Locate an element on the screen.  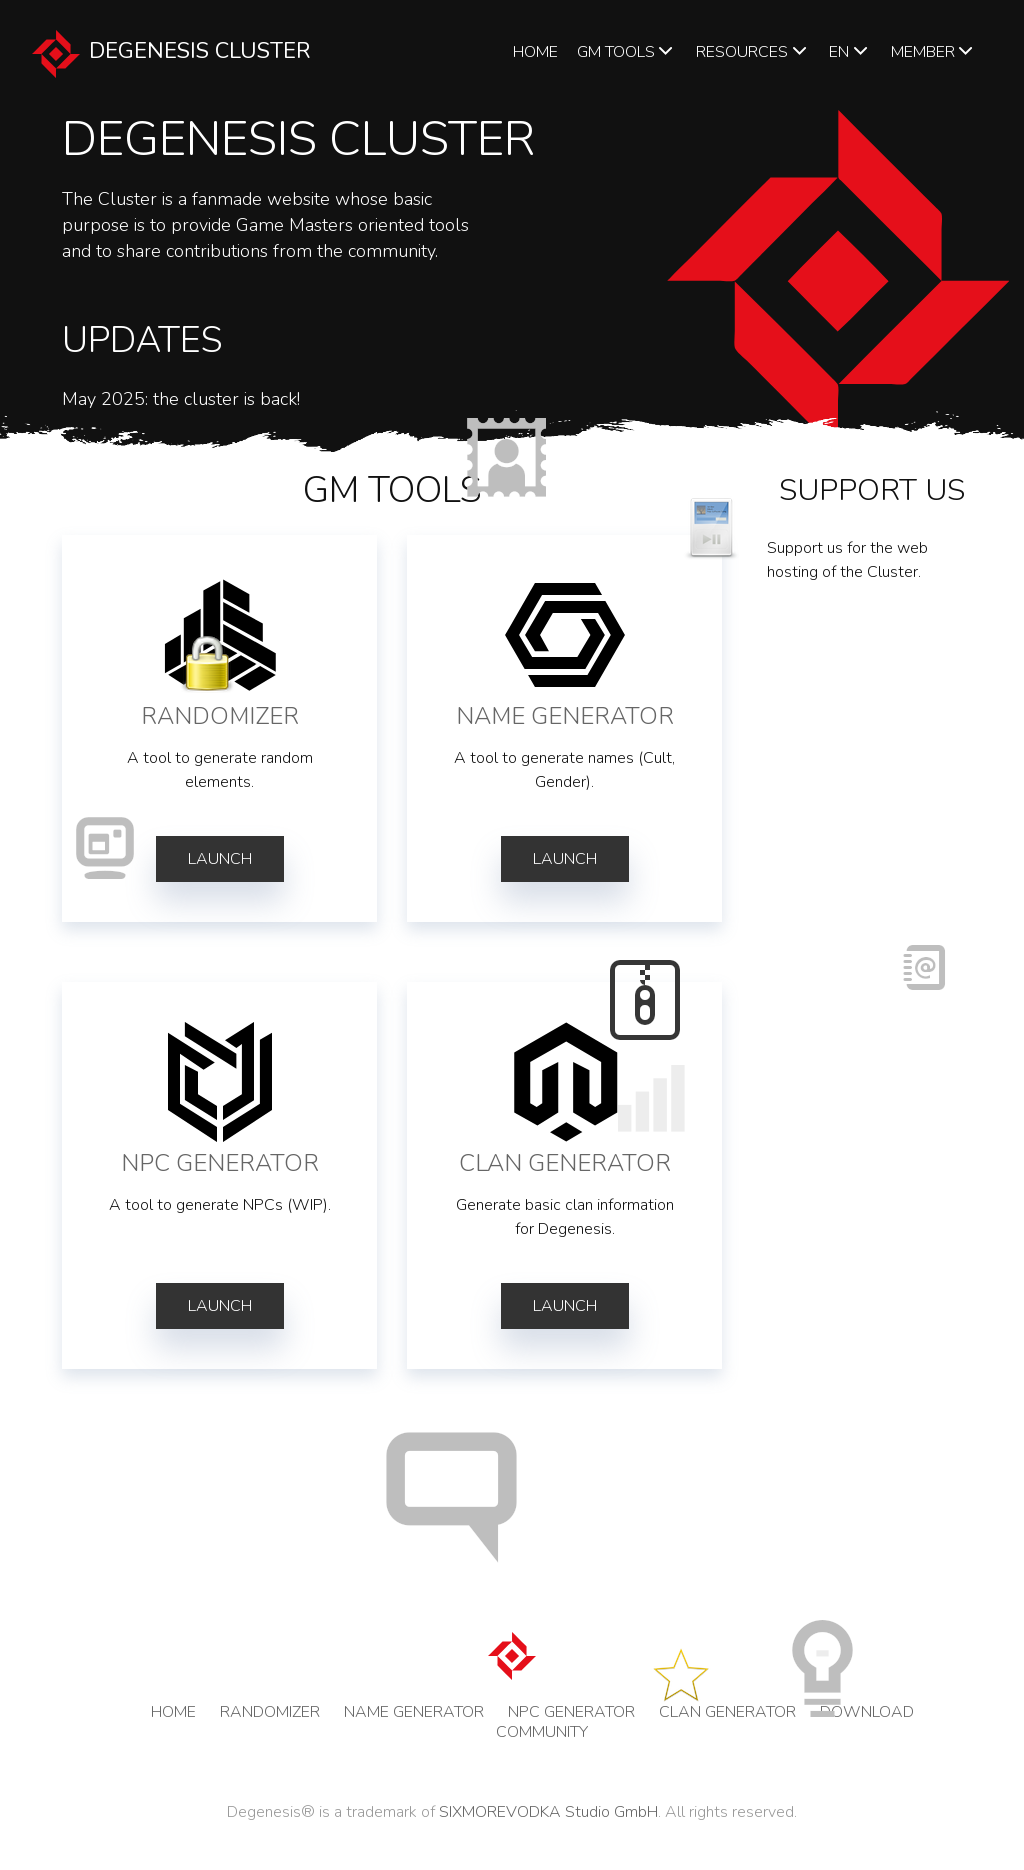
configure remote desktop settings is located at coordinates (105, 846).